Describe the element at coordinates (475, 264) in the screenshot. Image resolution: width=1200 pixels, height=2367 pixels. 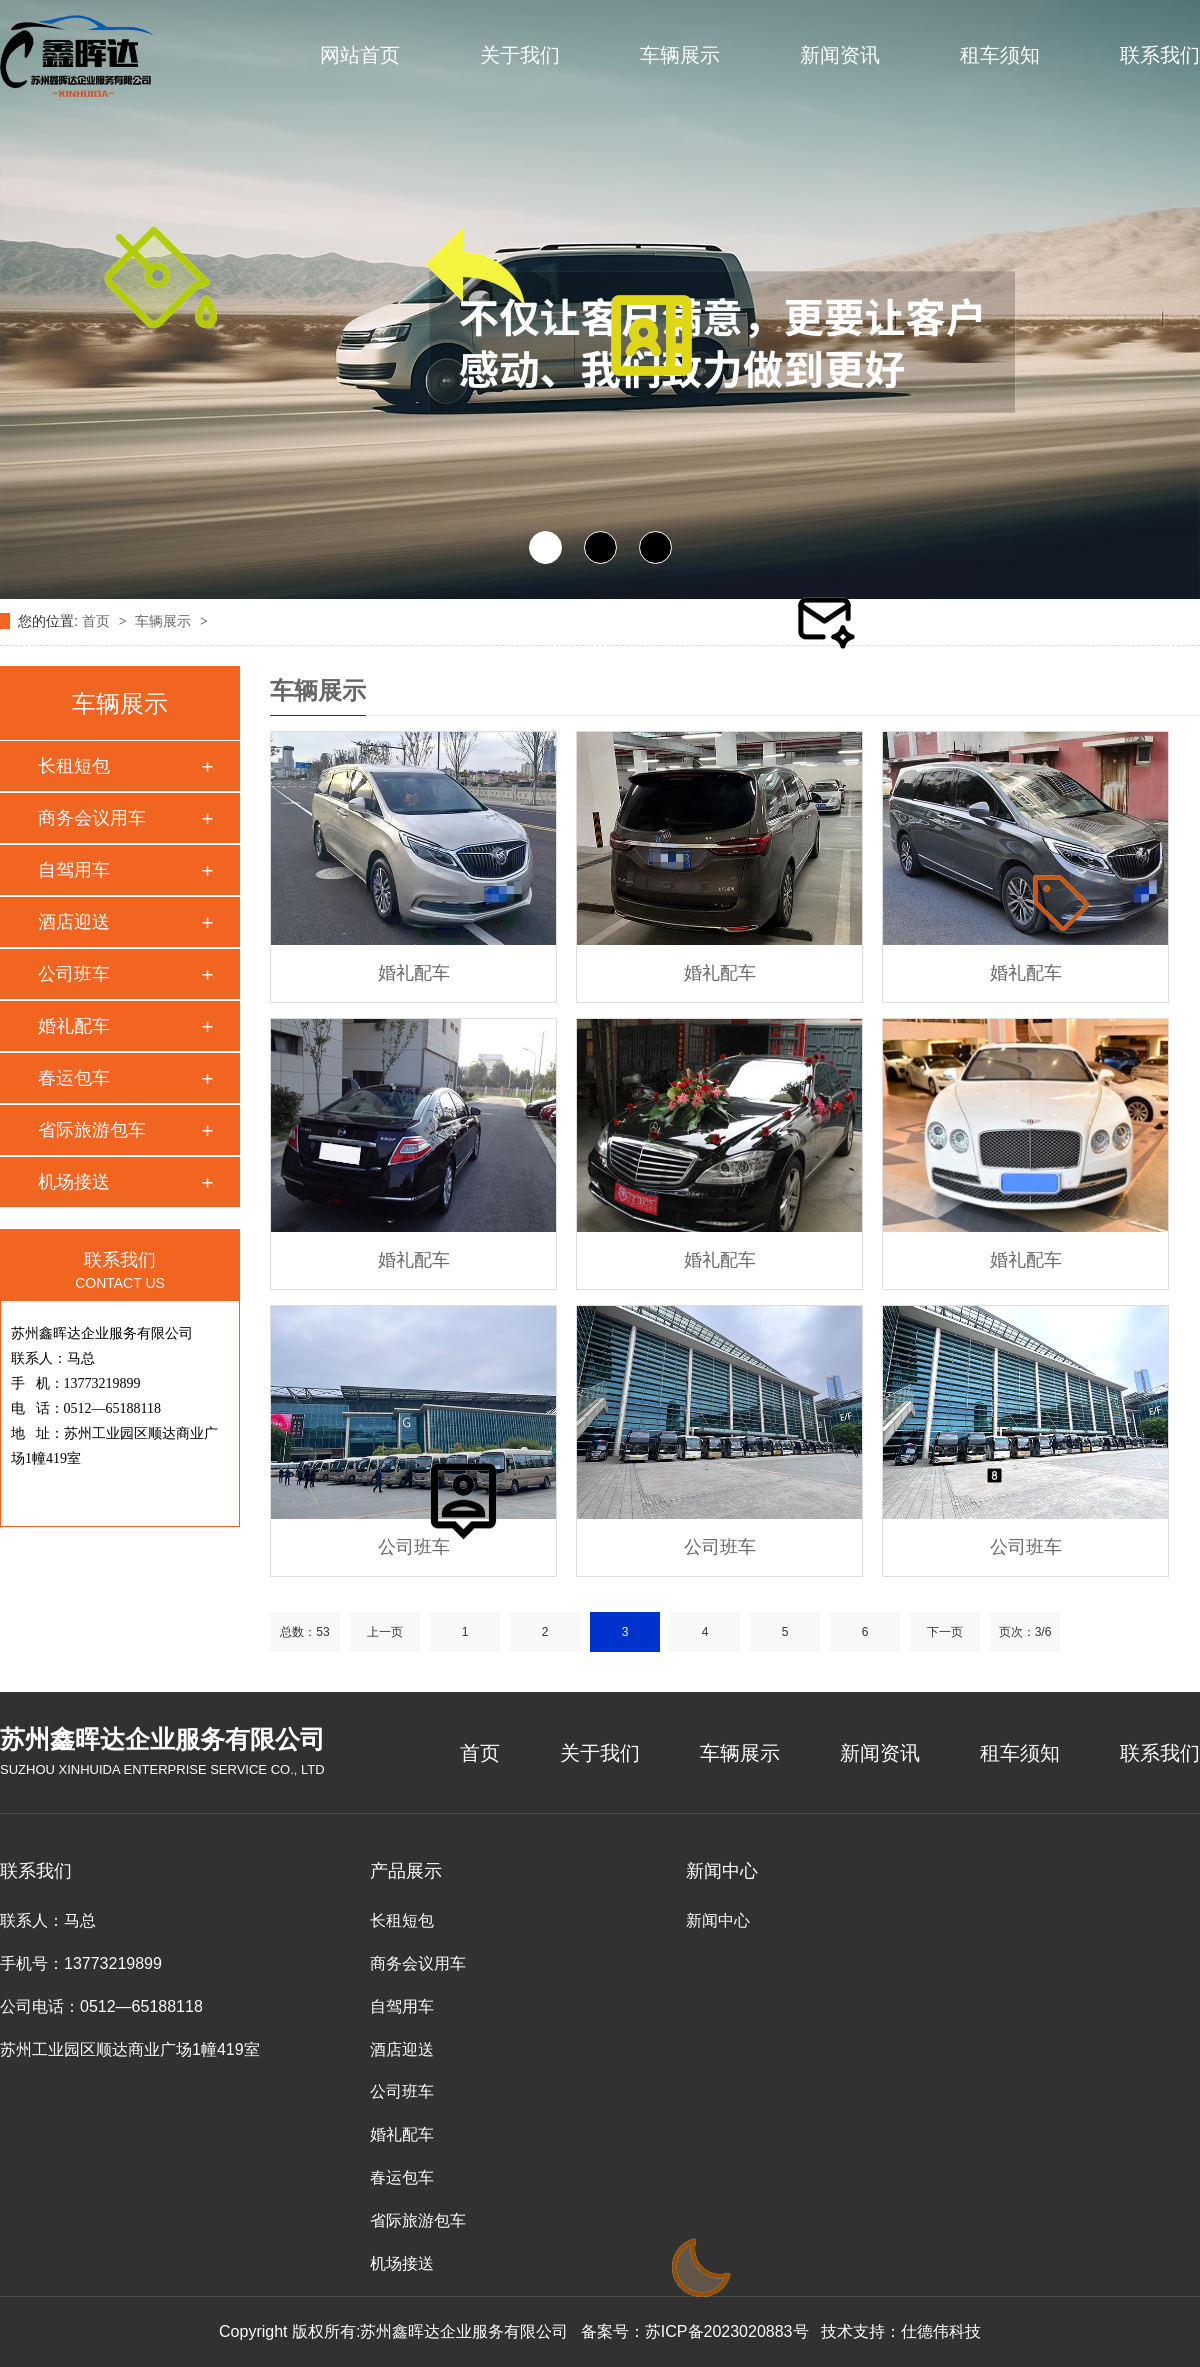
I see `reply to a message` at that location.